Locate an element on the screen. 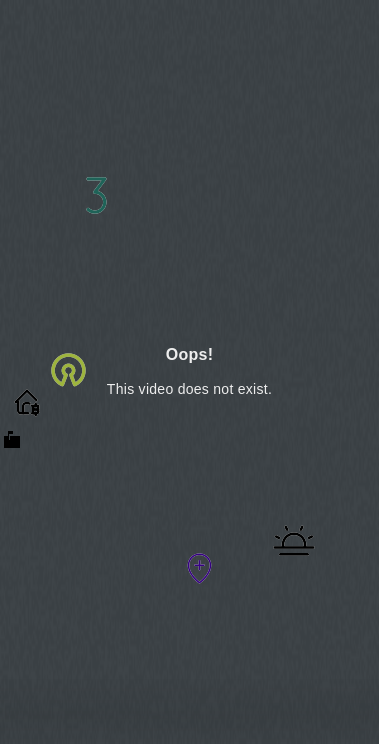  add a new location pin is located at coordinates (199, 568).